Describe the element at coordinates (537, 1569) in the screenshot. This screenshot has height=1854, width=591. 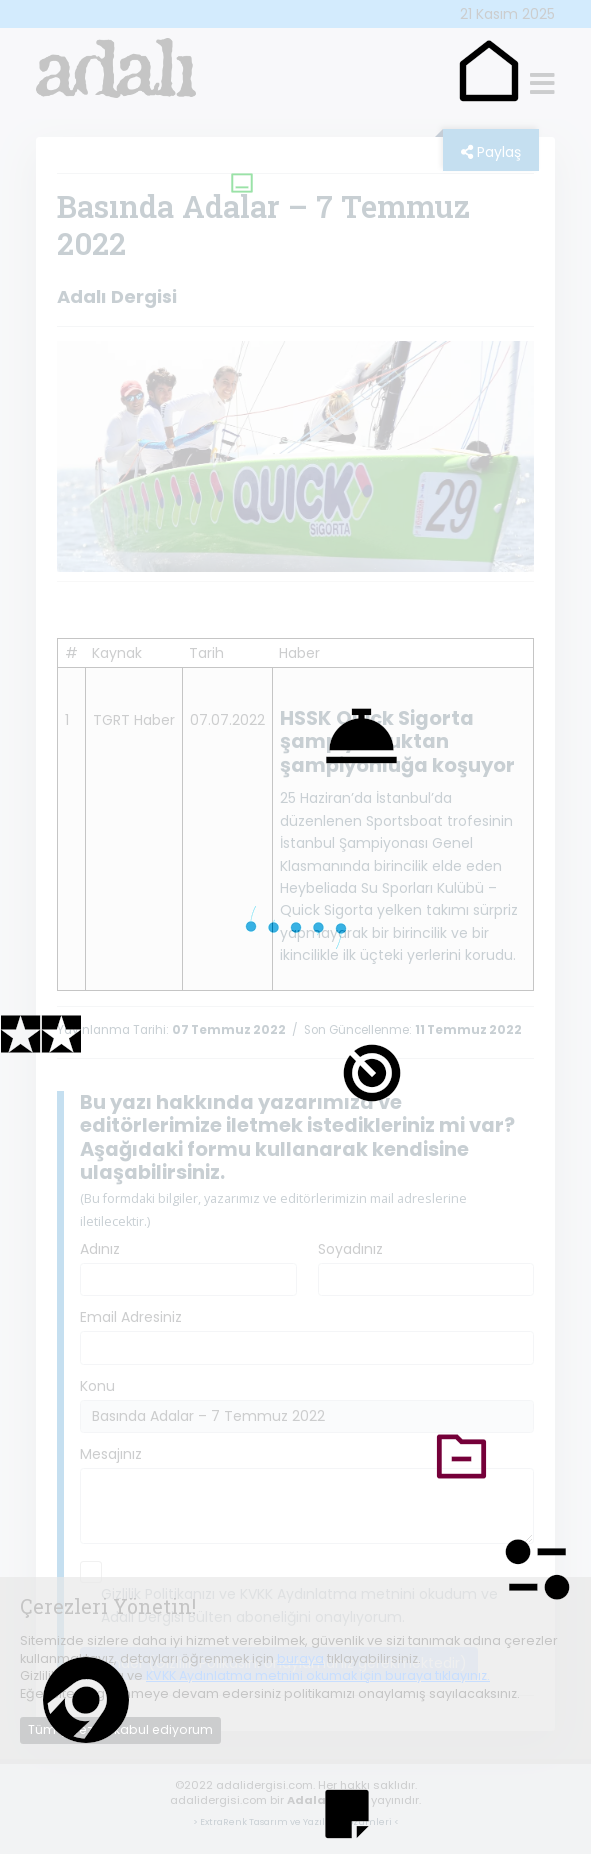
I see `adjust audio equalizer settings` at that location.